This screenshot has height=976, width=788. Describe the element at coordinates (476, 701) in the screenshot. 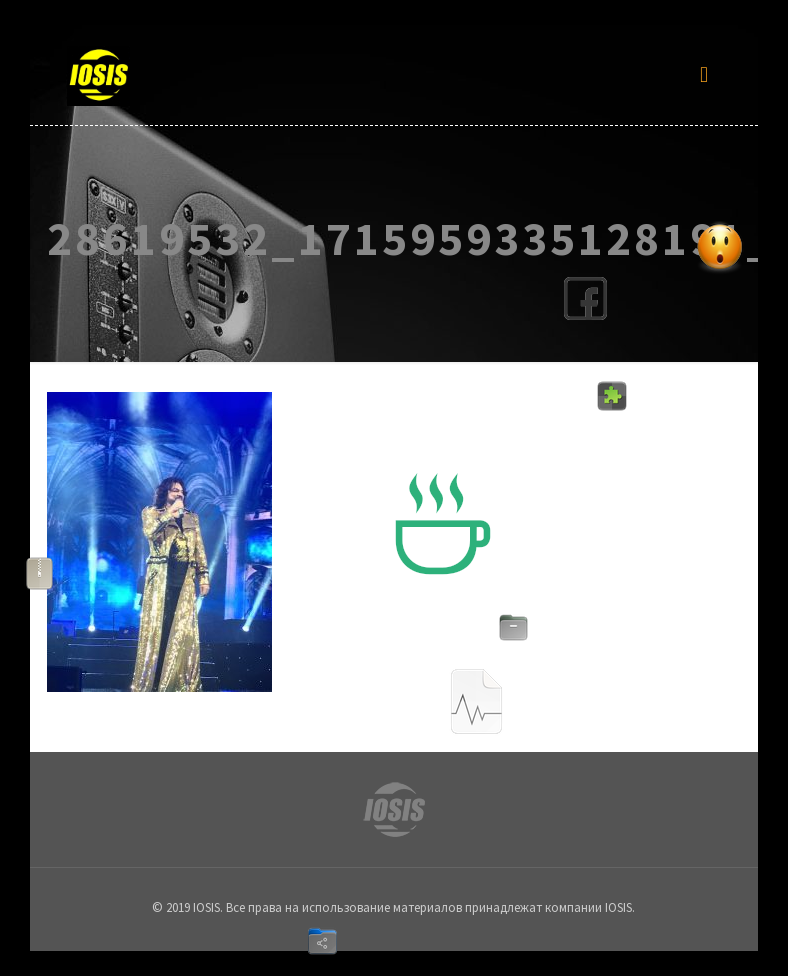

I see `view system log file` at that location.